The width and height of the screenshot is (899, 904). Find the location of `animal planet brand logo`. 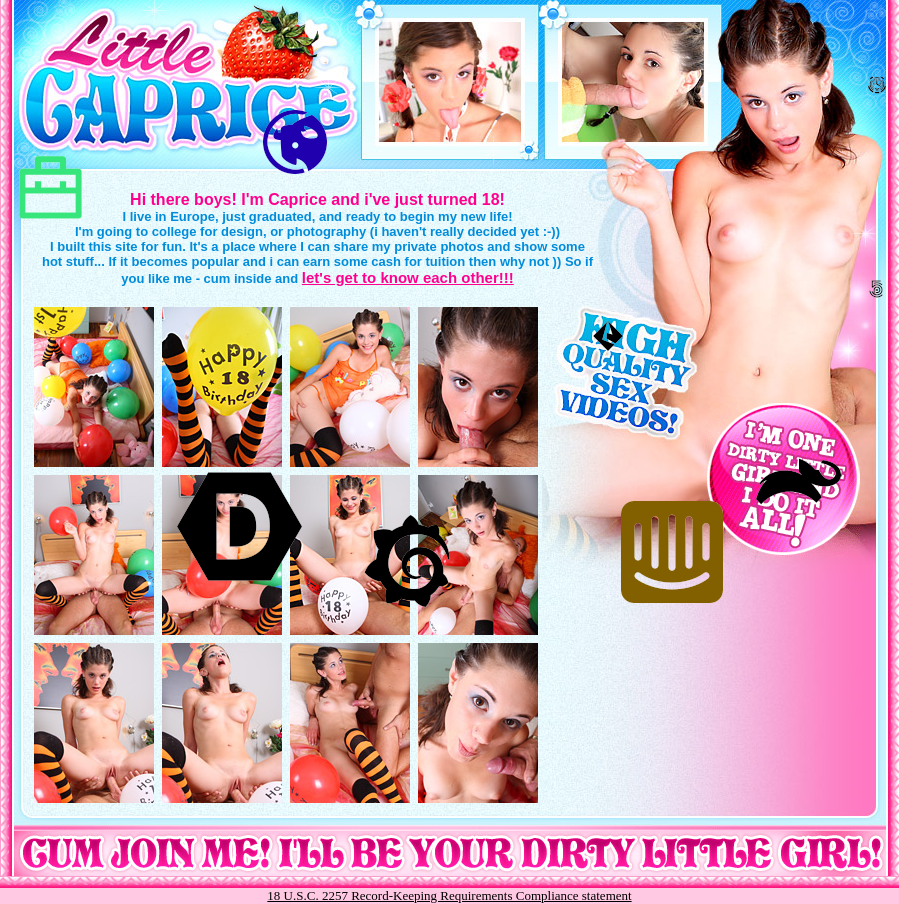

animal planet brand logo is located at coordinates (798, 481).